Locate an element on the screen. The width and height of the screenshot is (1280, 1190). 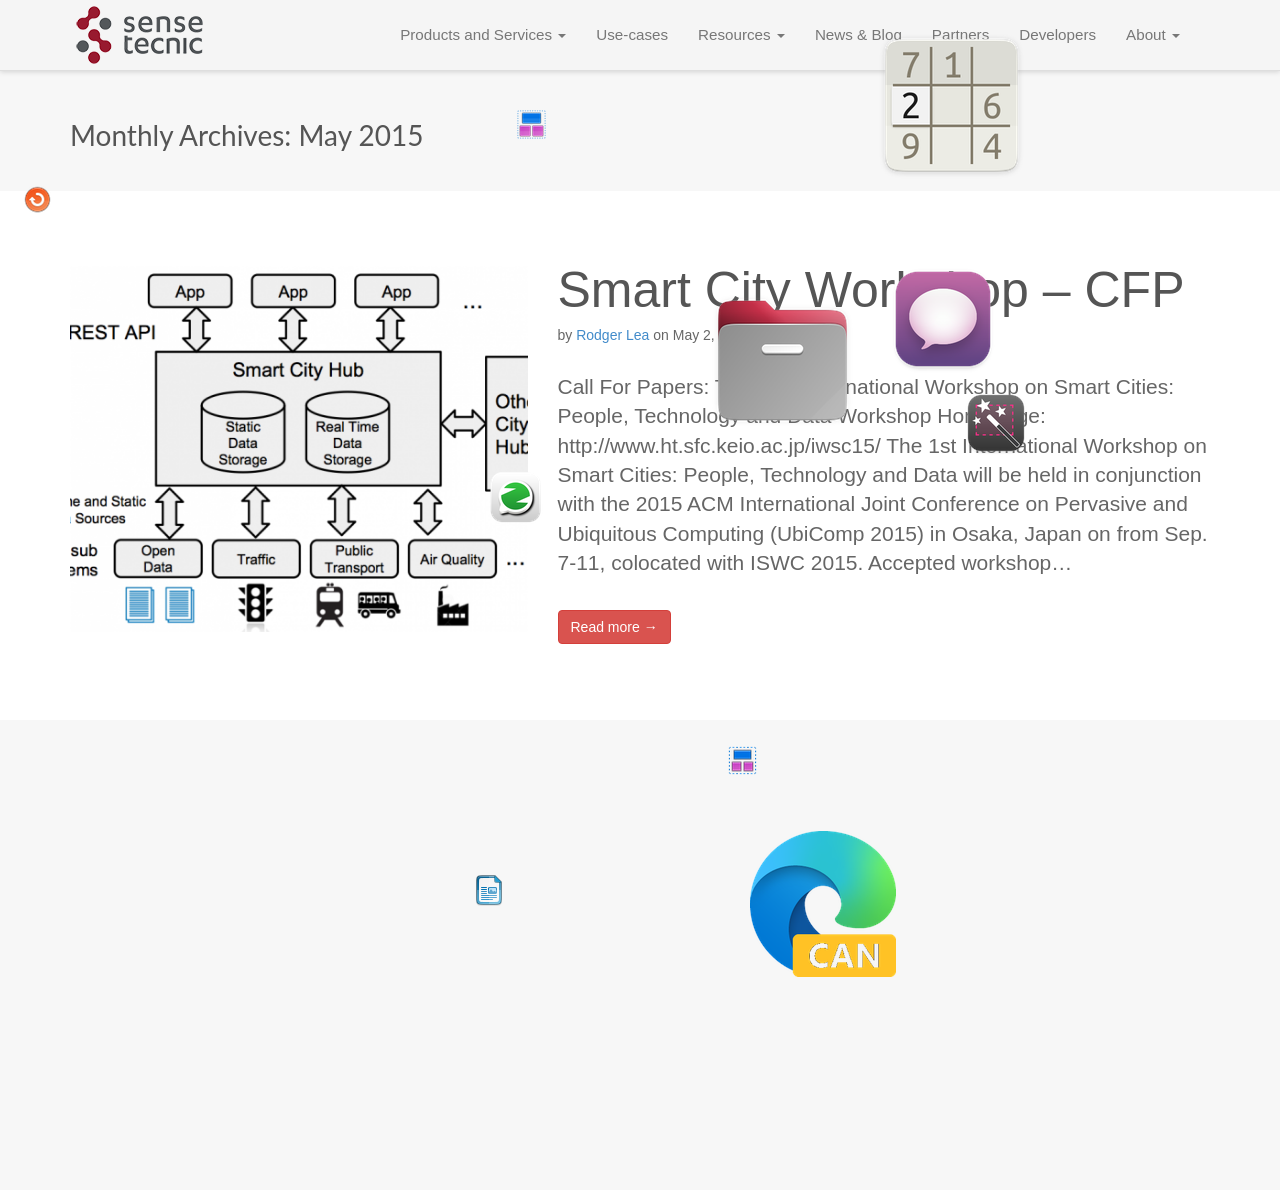
open microsoft edge canary browser is located at coordinates (823, 904).